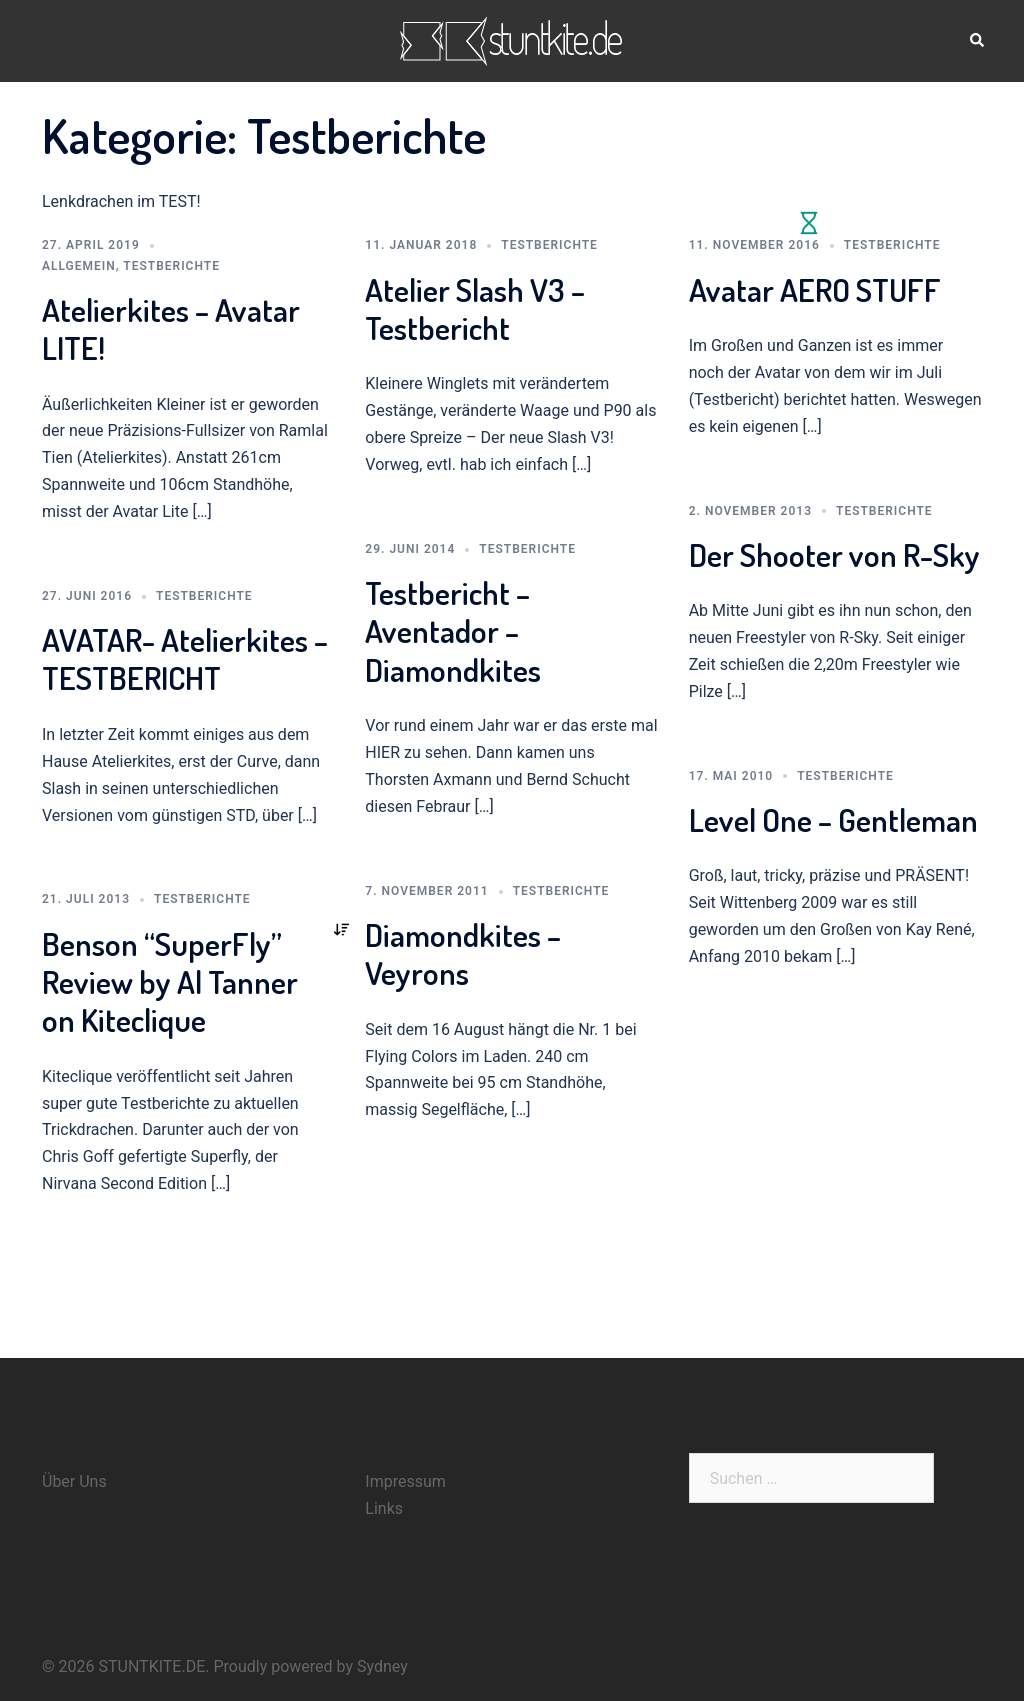  What do you see at coordinates (809, 223) in the screenshot?
I see `indicates loading or processing in progress` at bounding box center [809, 223].